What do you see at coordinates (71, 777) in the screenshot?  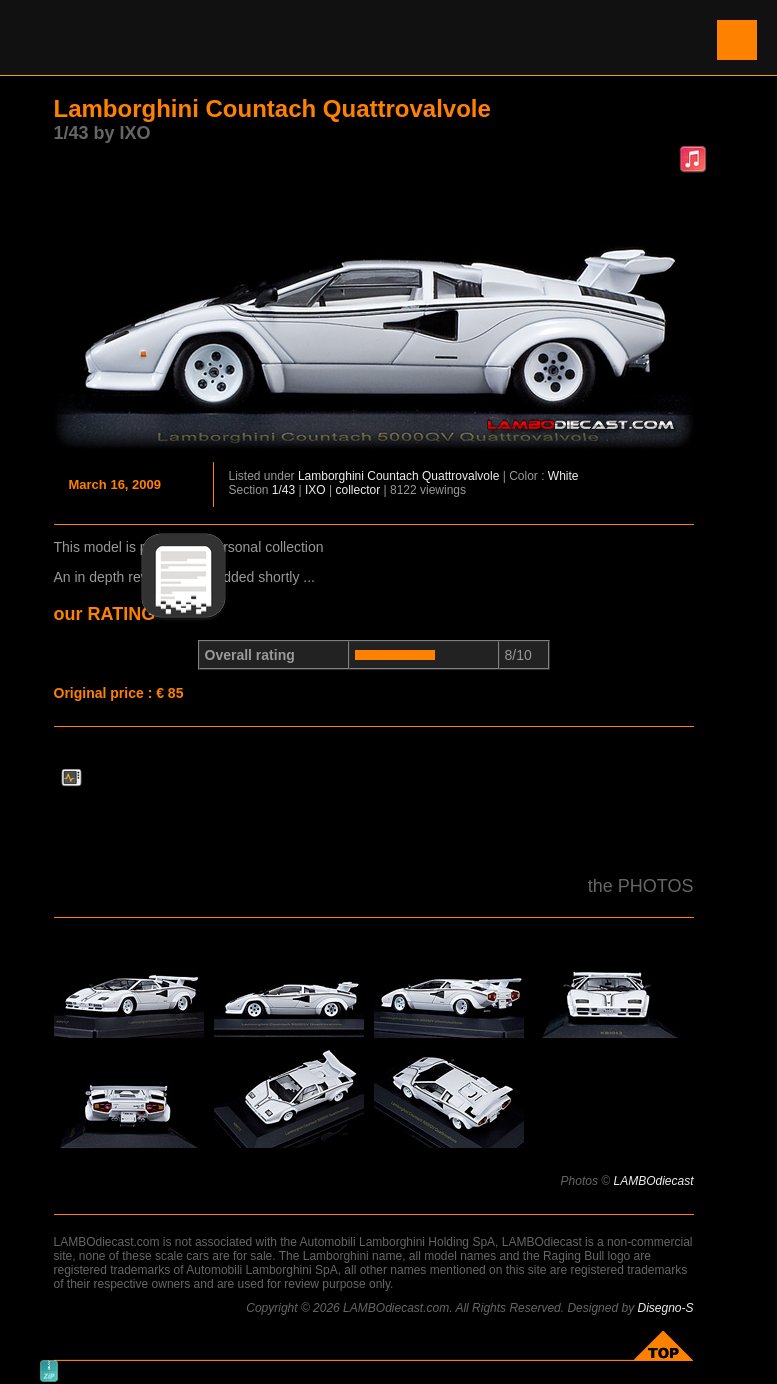 I see `open system monitor application` at bounding box center [71, 777].